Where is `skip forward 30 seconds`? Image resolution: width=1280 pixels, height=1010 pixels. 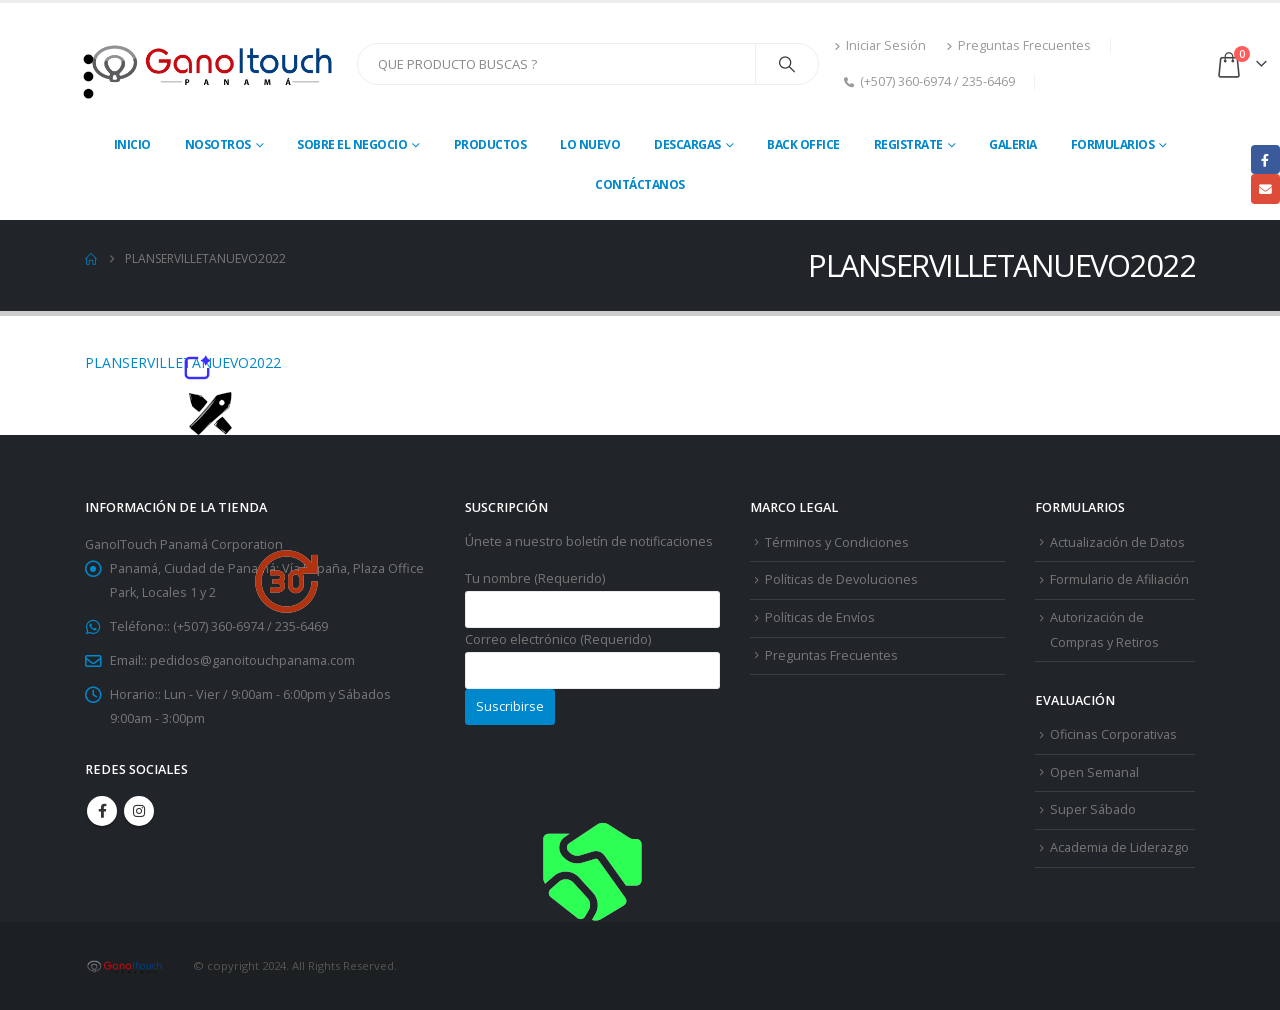 skip forward 30 seconds is located at coordinates (286, 581).